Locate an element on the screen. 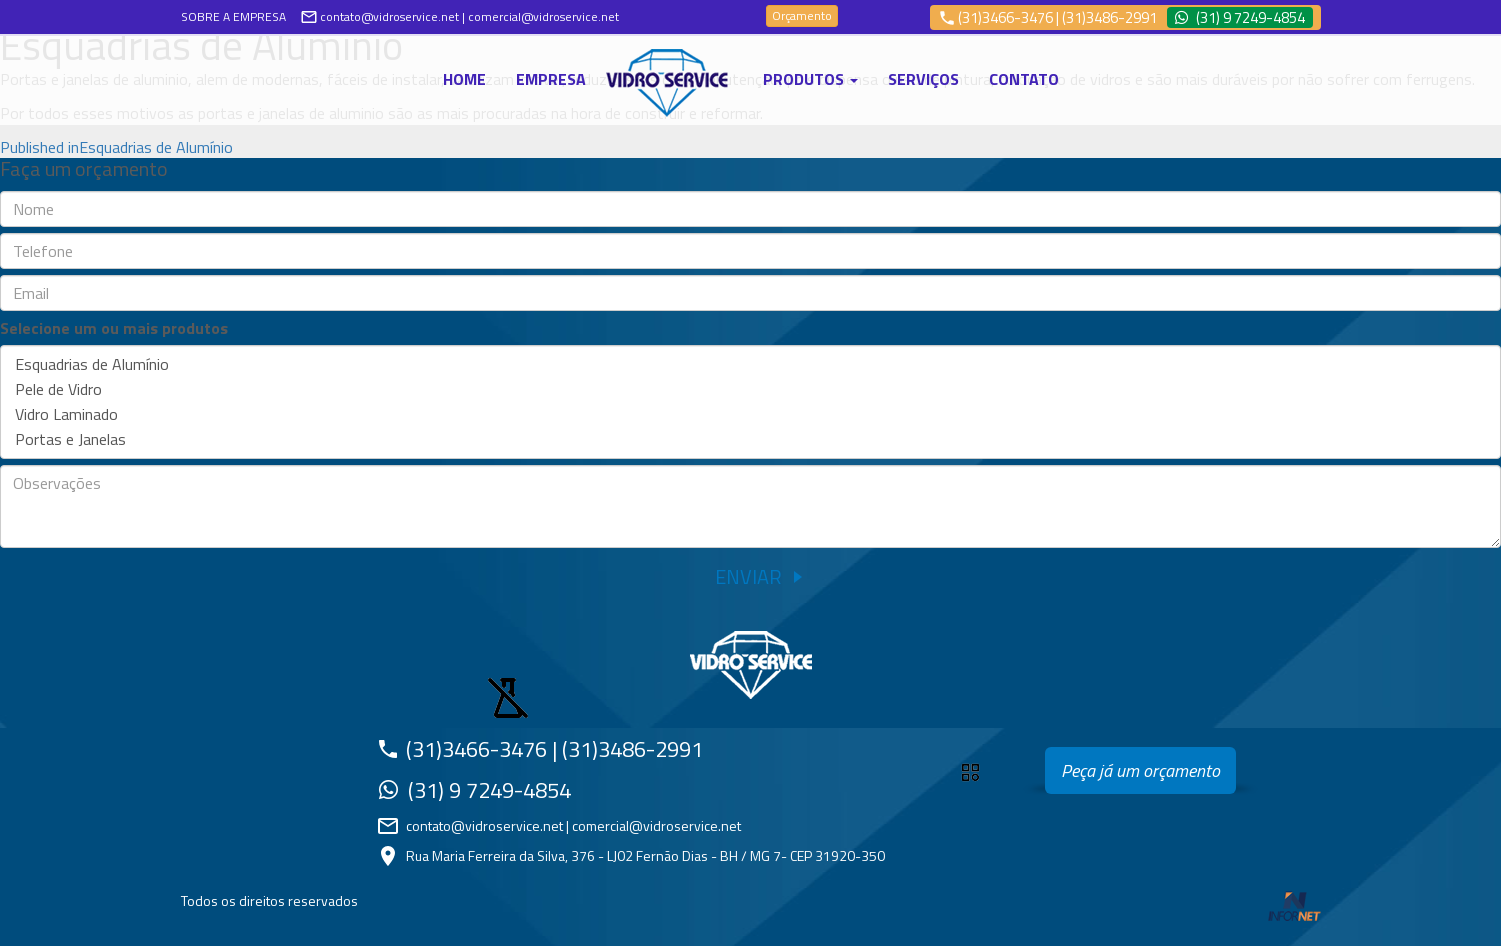 The height and width of the screenshot is (946, 1501). disable experimental features is located at coordinates (508, 698).